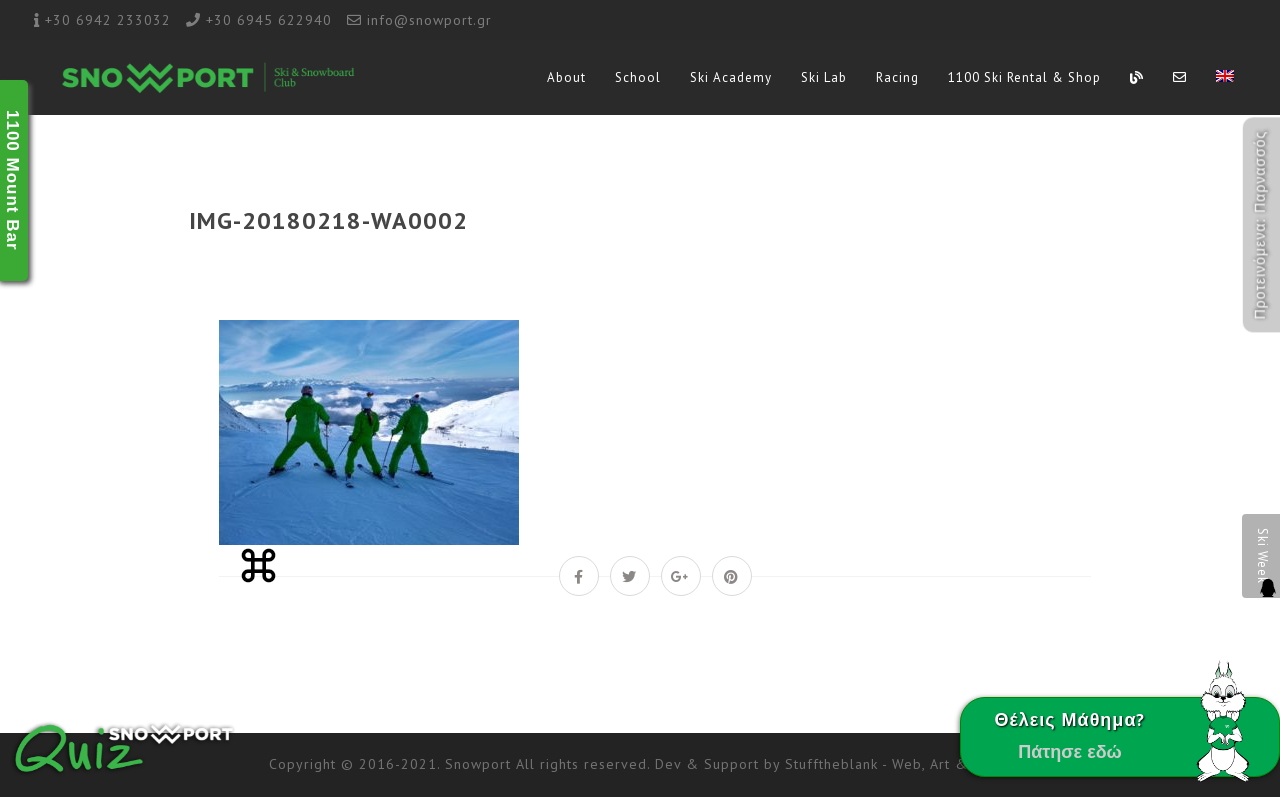 This screenshot has height=797, width=1280. I want to click on open QQ messenger app, so click(1268, 588).